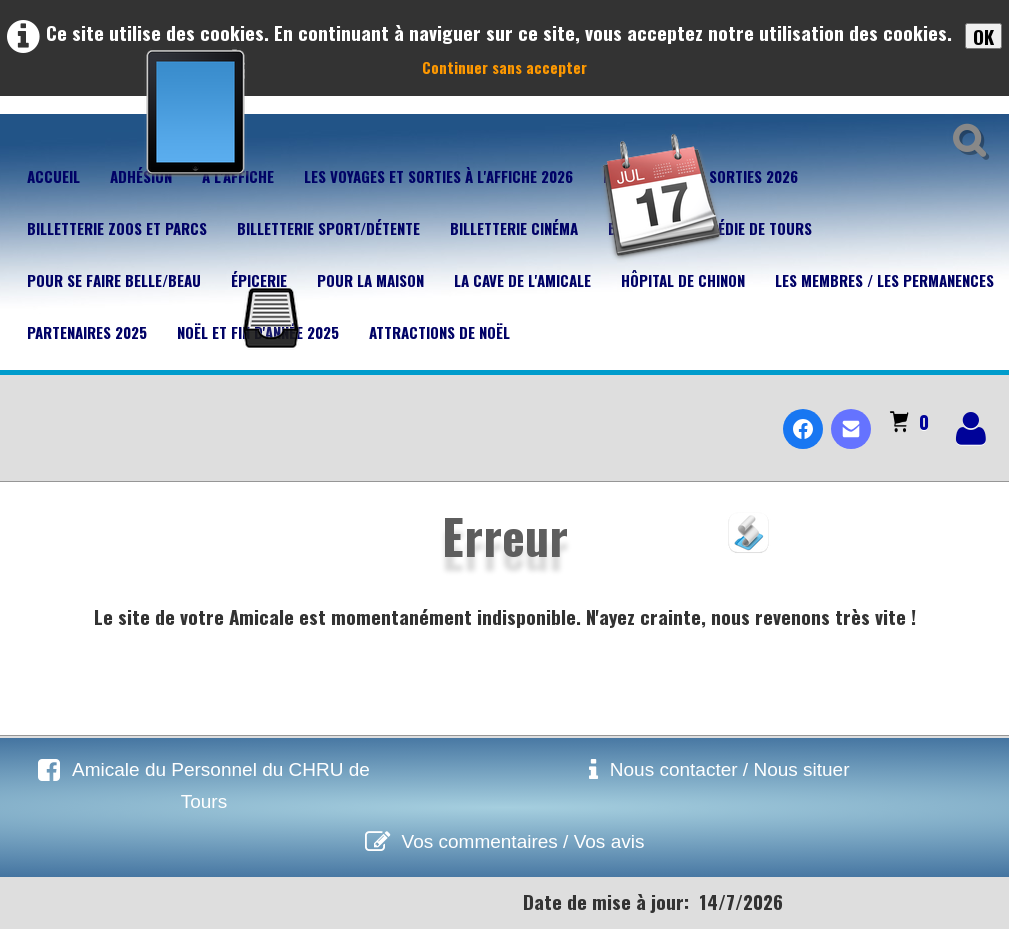 Image resolution: width=1009 pixels, height=929 pixels. What do you see at coordinates (271, 318) in the screenshot?
I see `view recently accessed files` at bounding box center [271, 318].